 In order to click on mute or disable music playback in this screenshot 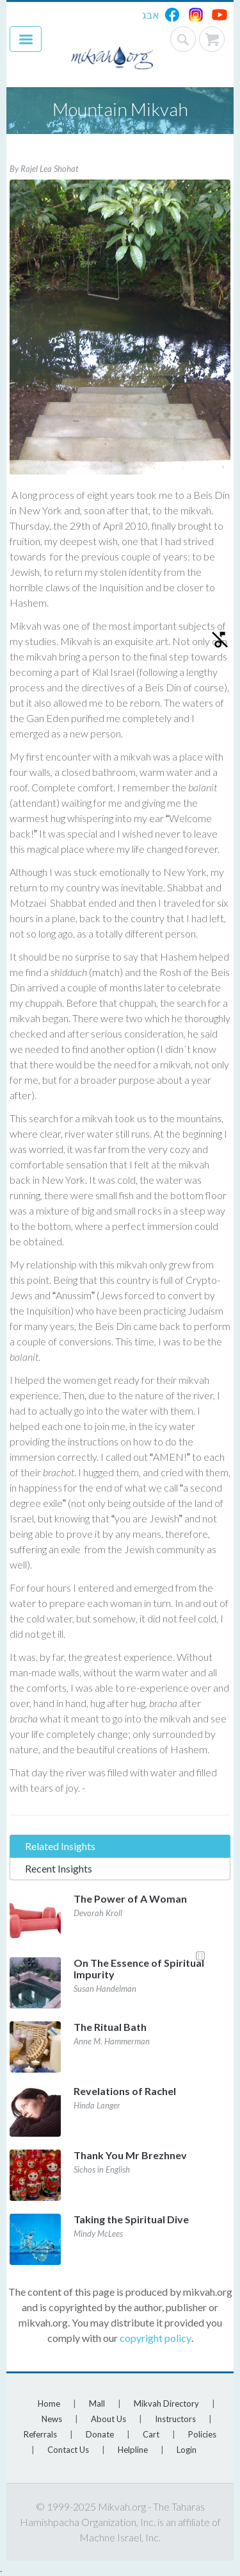, I will do `click(220, 639)`.